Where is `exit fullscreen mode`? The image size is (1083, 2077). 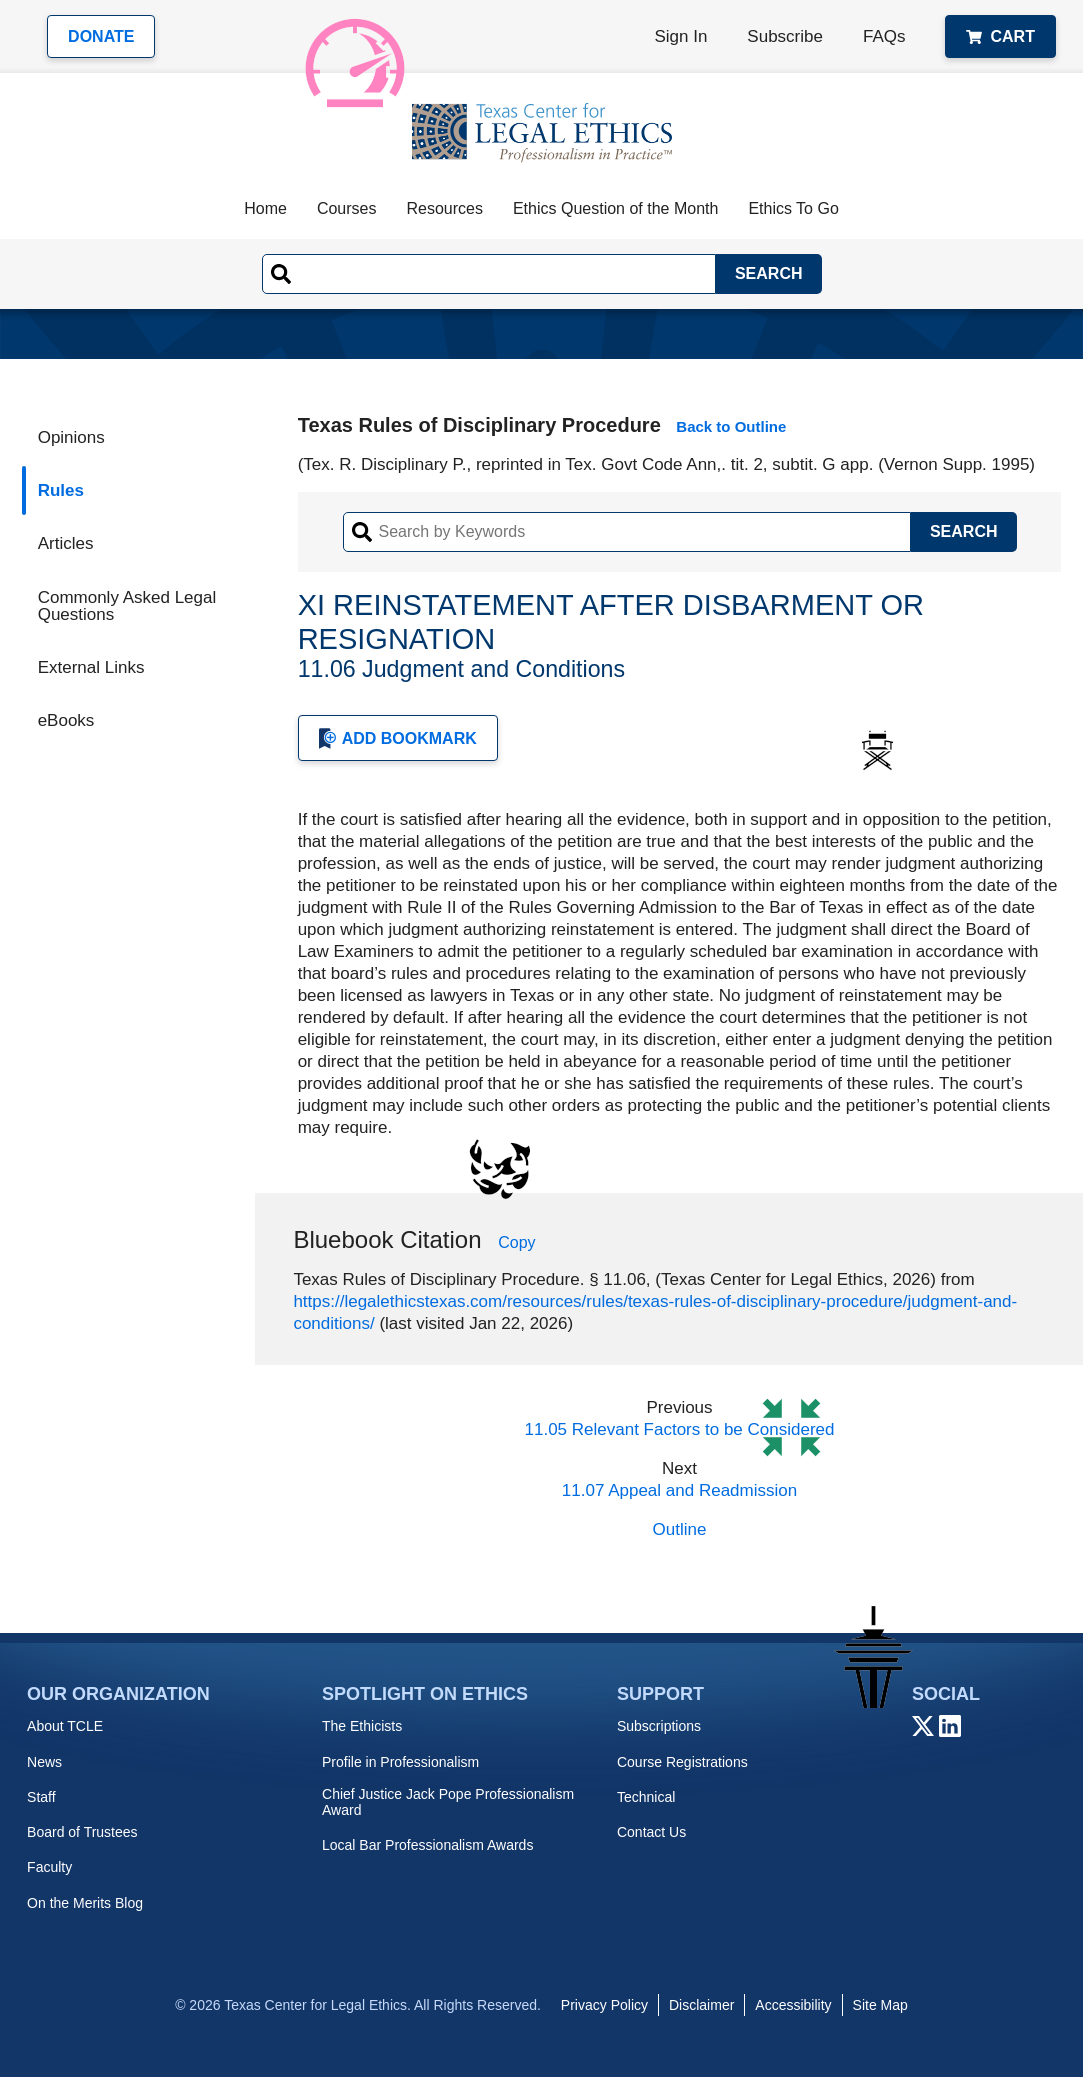 exit fullscreen mode is located at coordinates (791, 1427).